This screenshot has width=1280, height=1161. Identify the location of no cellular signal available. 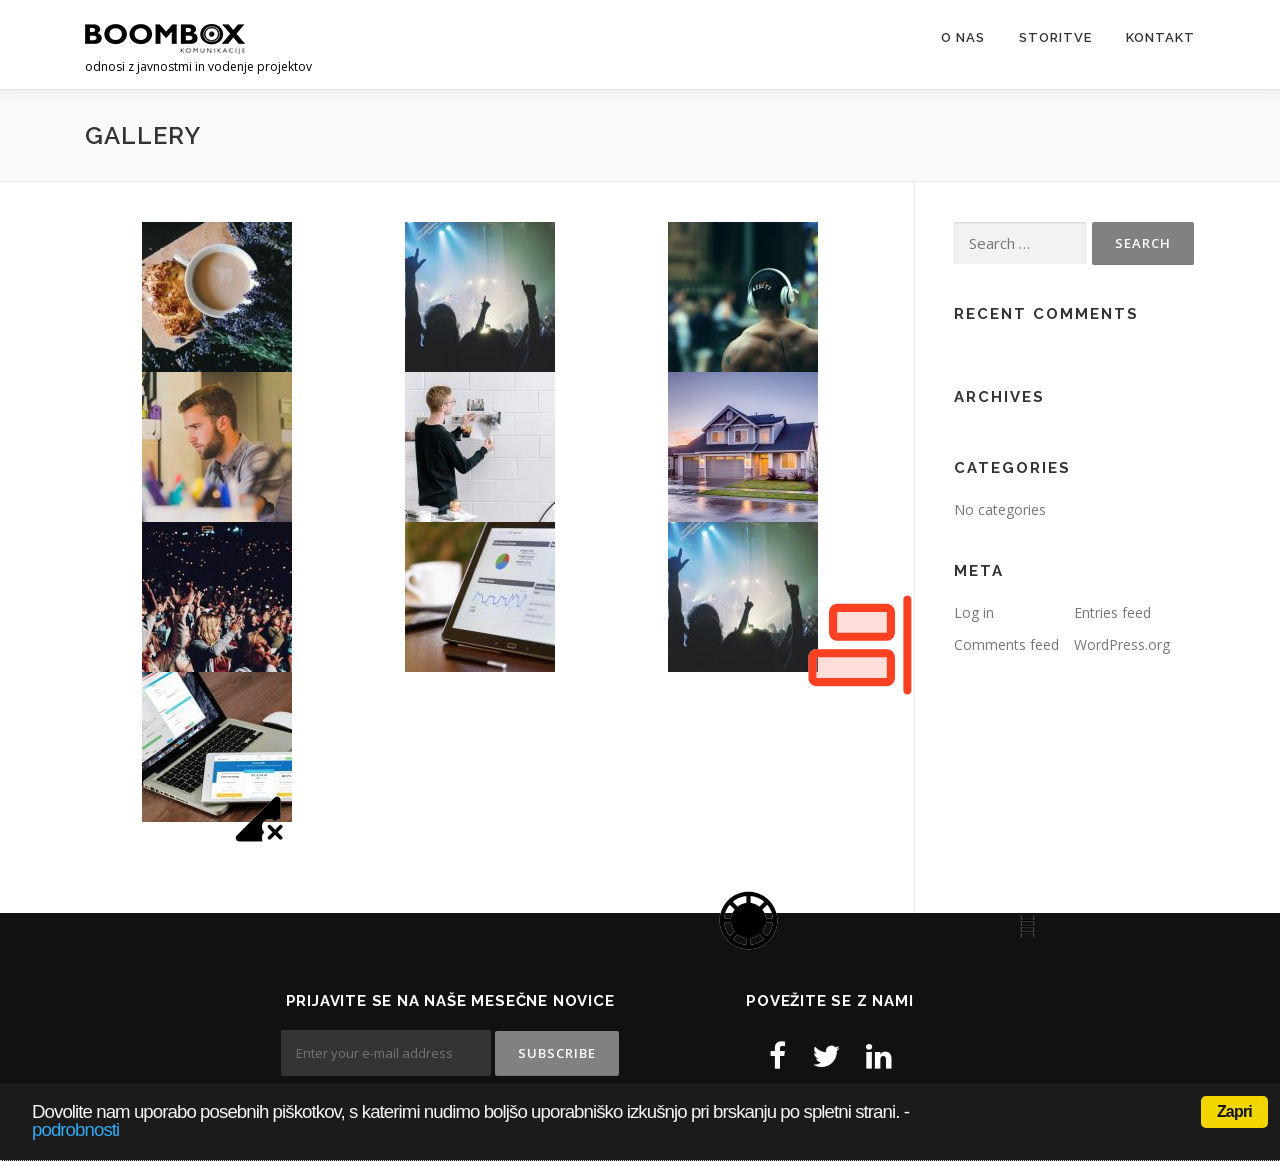
(262, 821).